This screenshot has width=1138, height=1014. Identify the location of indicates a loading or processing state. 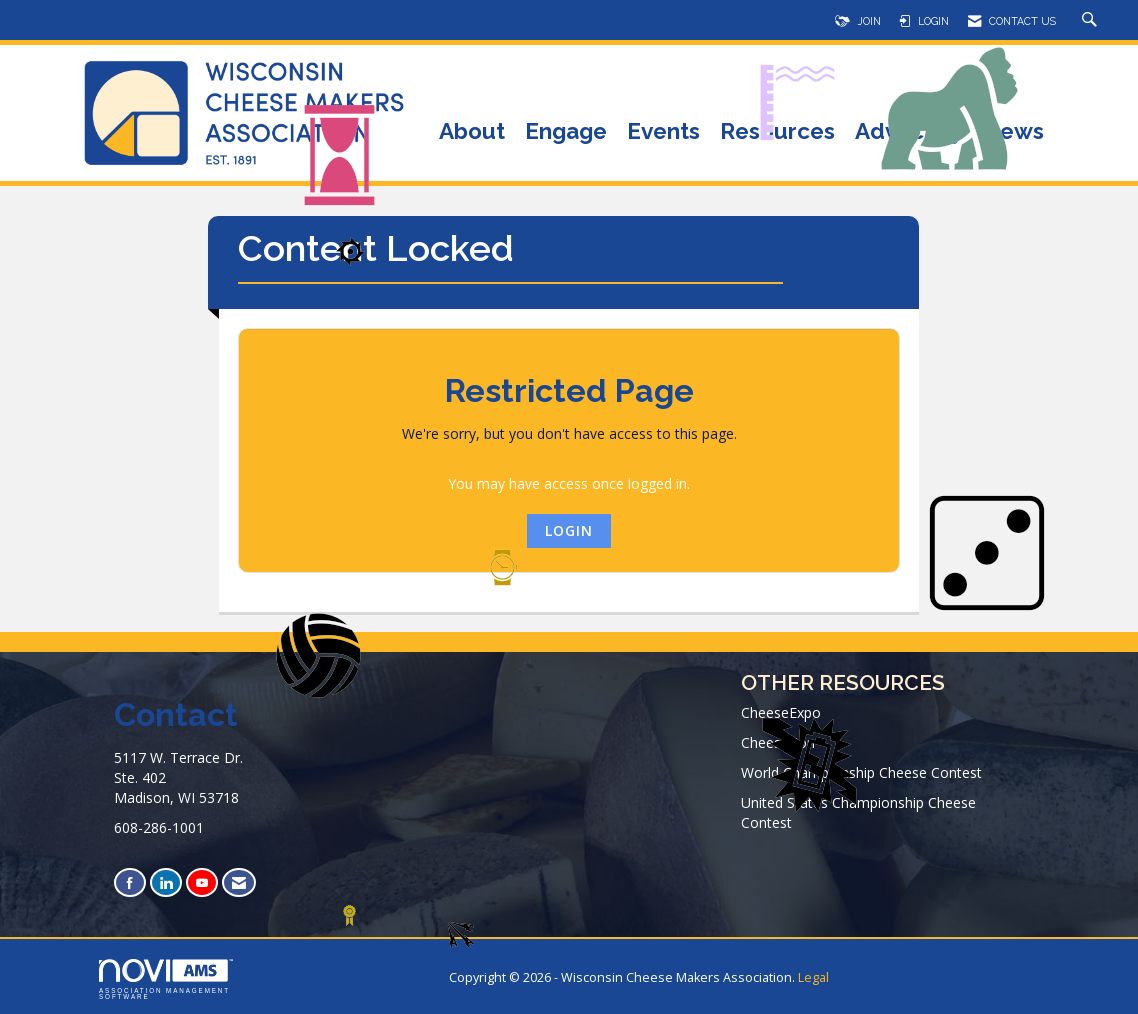
(339, 155).